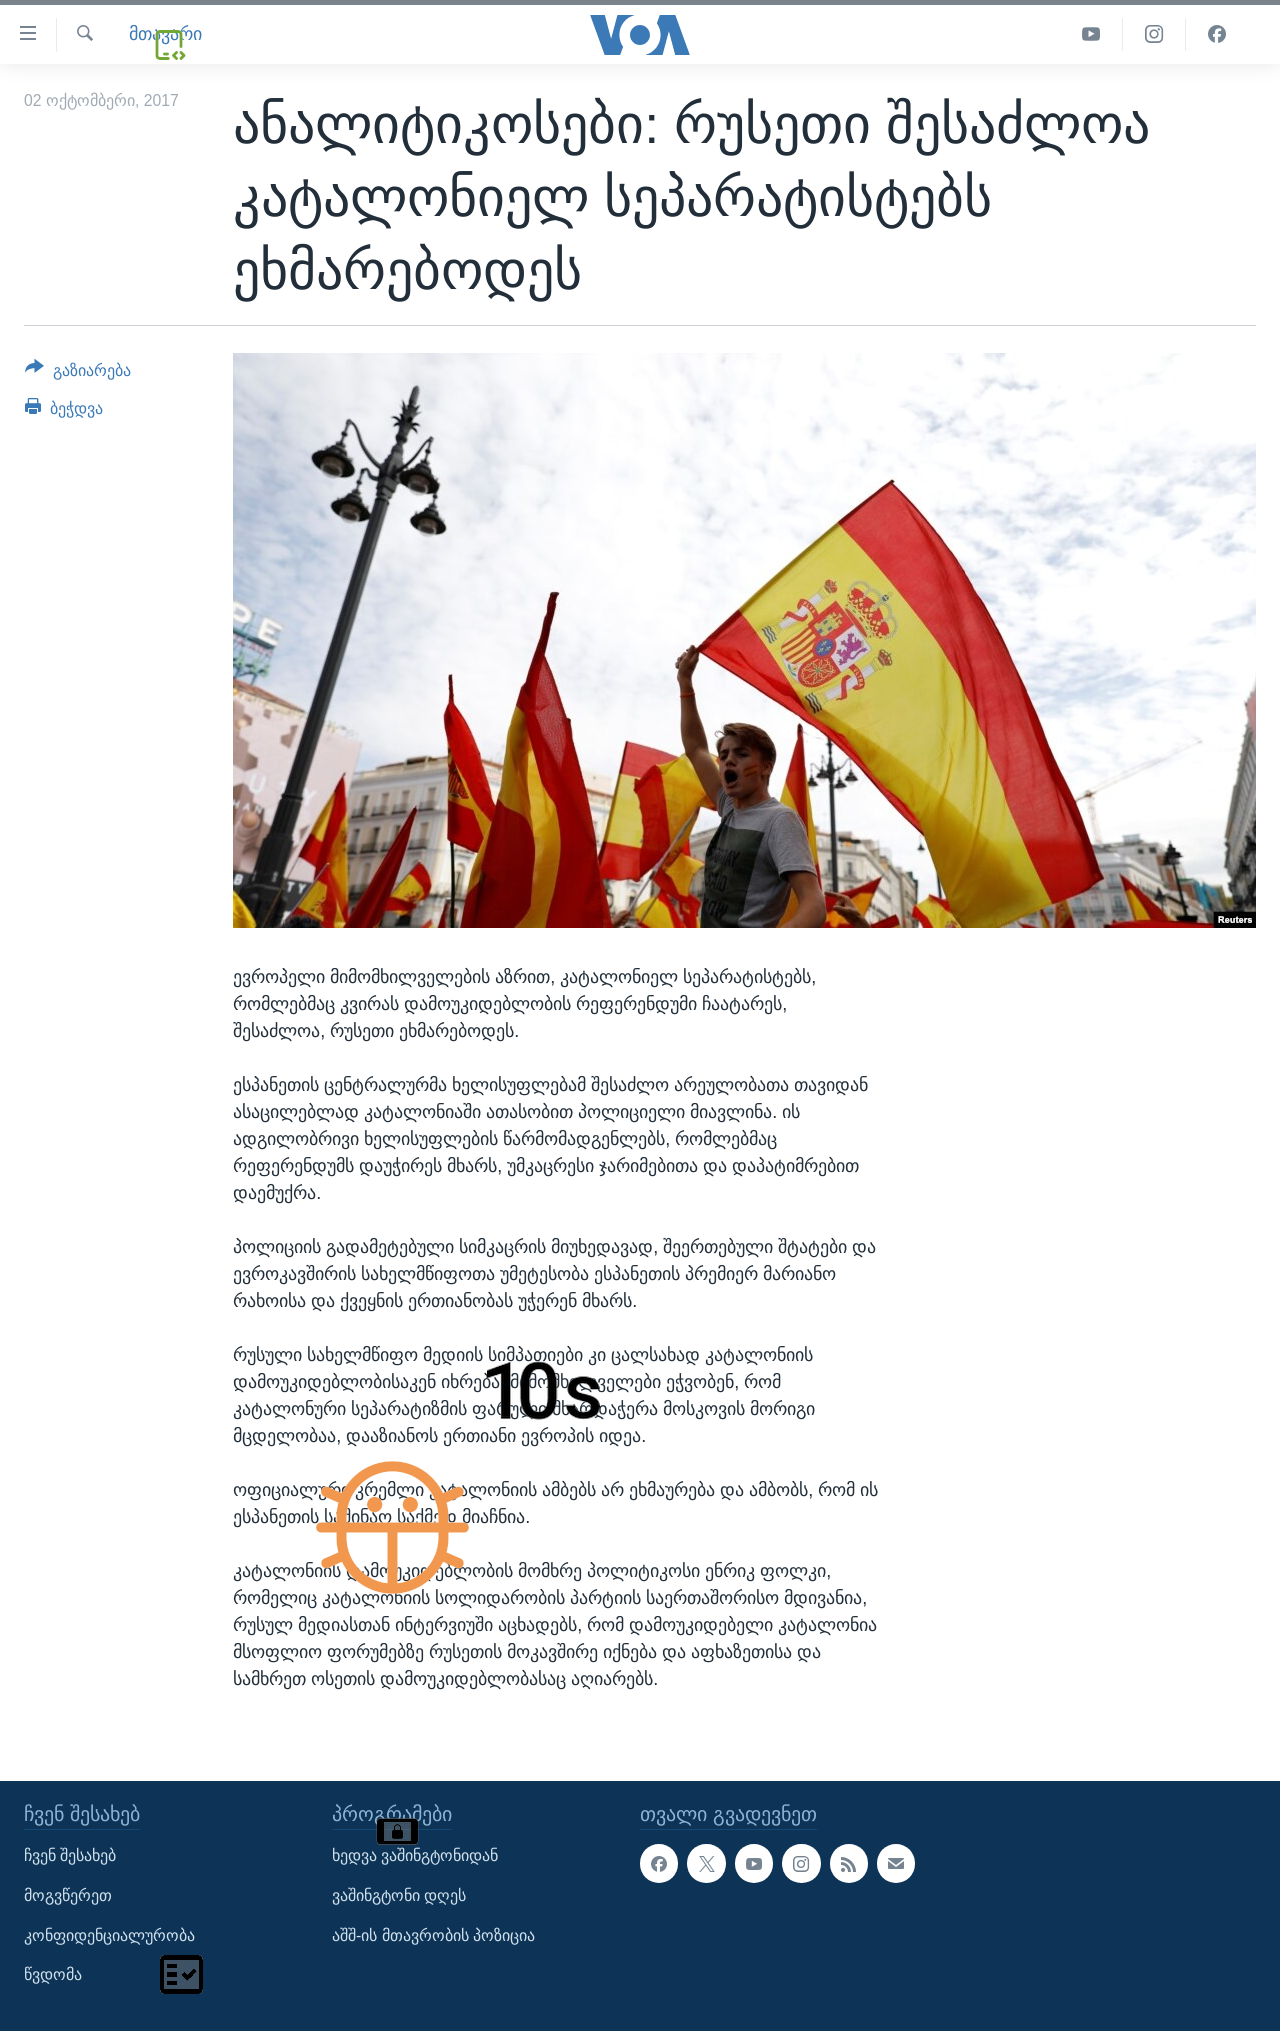 The height and width of the screenshot is (2031, 1280). Describe the element at coordinates (169, 45) in the screenshot. I see `access code editor on tablet device` at that location.